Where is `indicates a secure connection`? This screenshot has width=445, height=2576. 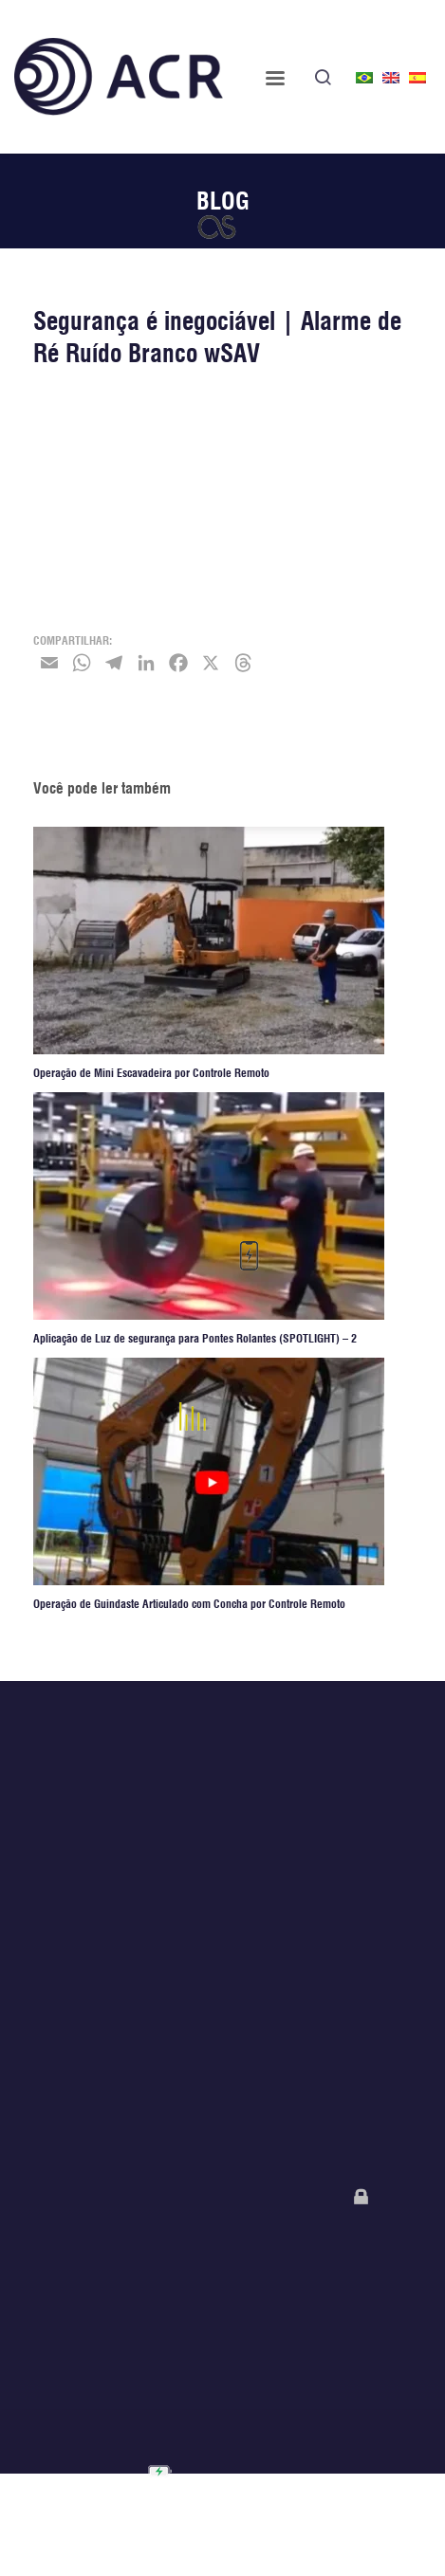 indicates a secure connection is located at coordinates (361, 2197).